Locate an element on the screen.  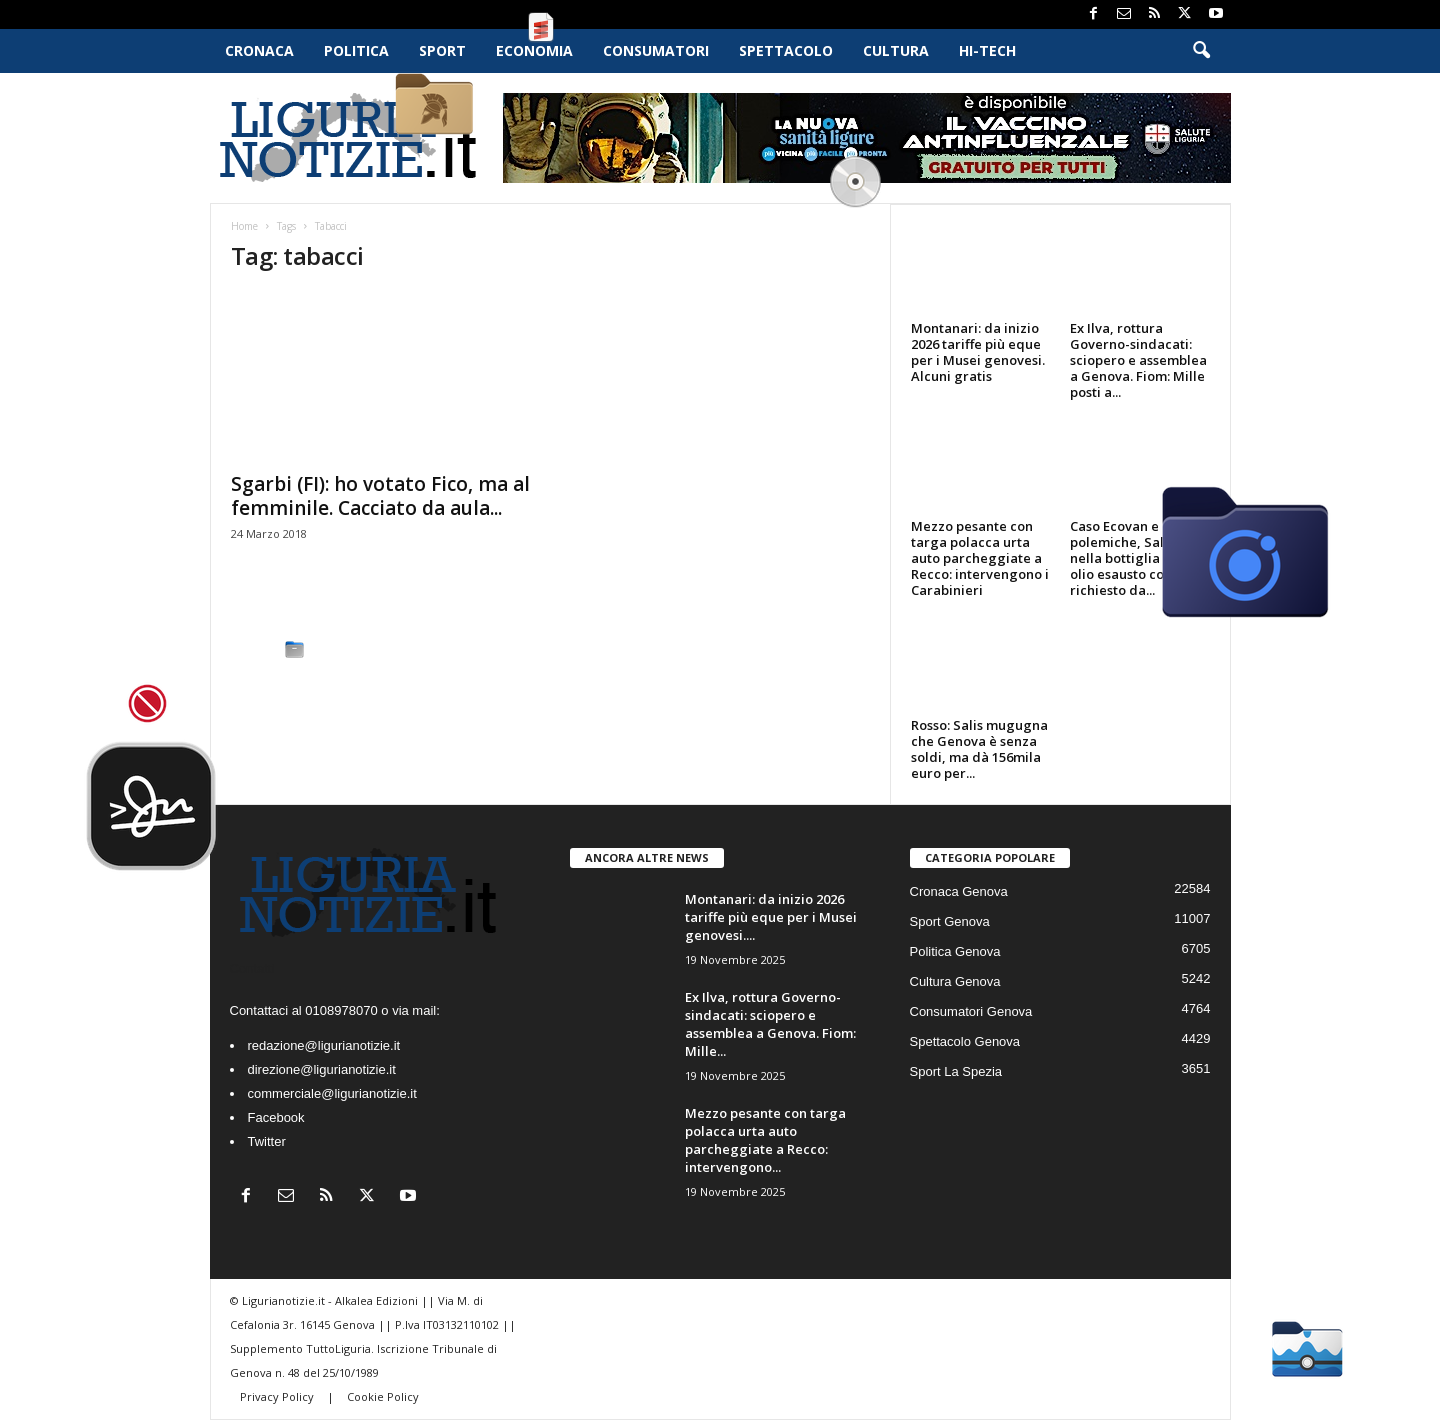
access cd/dvd drive is located at coordinates (855, 181).